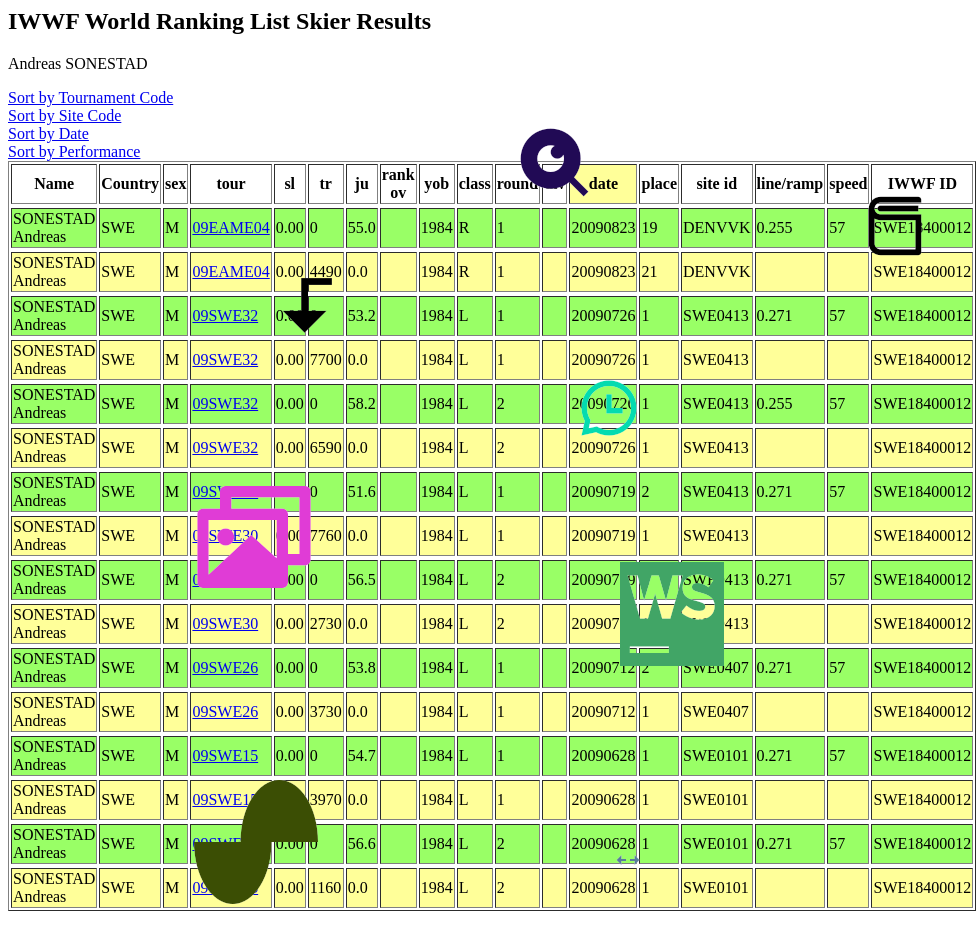 Image resolution: width=976 pixels, height=927 pixels. What do you see at coordinates (554, 162) in the screenshot?
I see `search with visual recognition` at bounding box center [554, 162].